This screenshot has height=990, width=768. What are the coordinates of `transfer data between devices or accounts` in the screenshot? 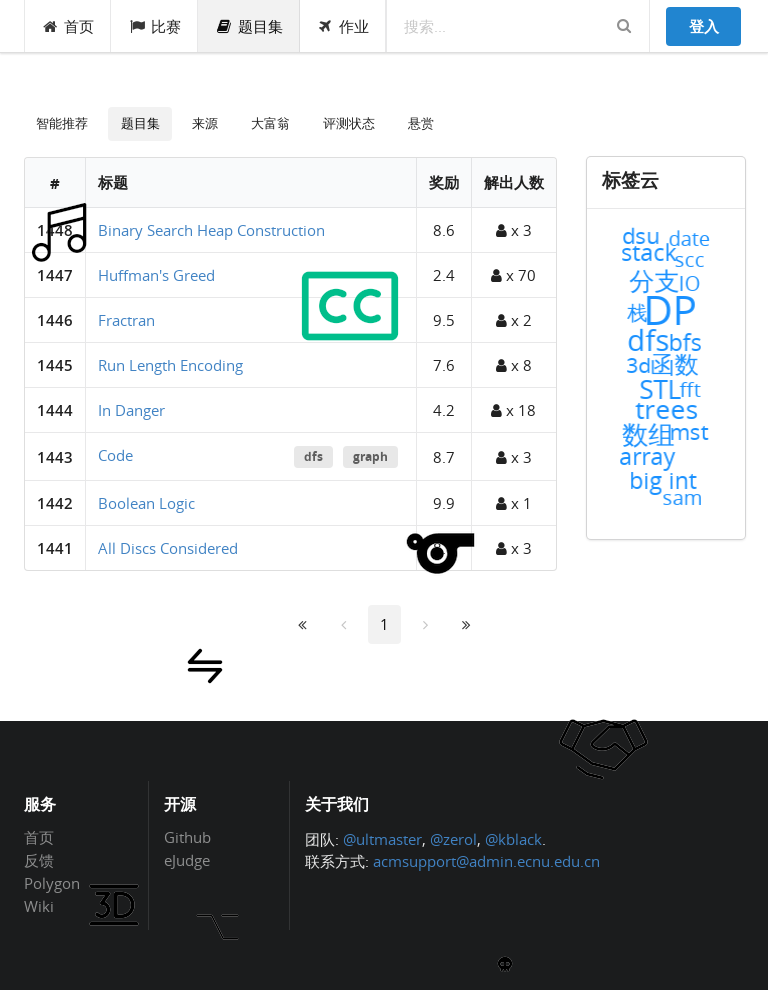 It's located at (205, 666).